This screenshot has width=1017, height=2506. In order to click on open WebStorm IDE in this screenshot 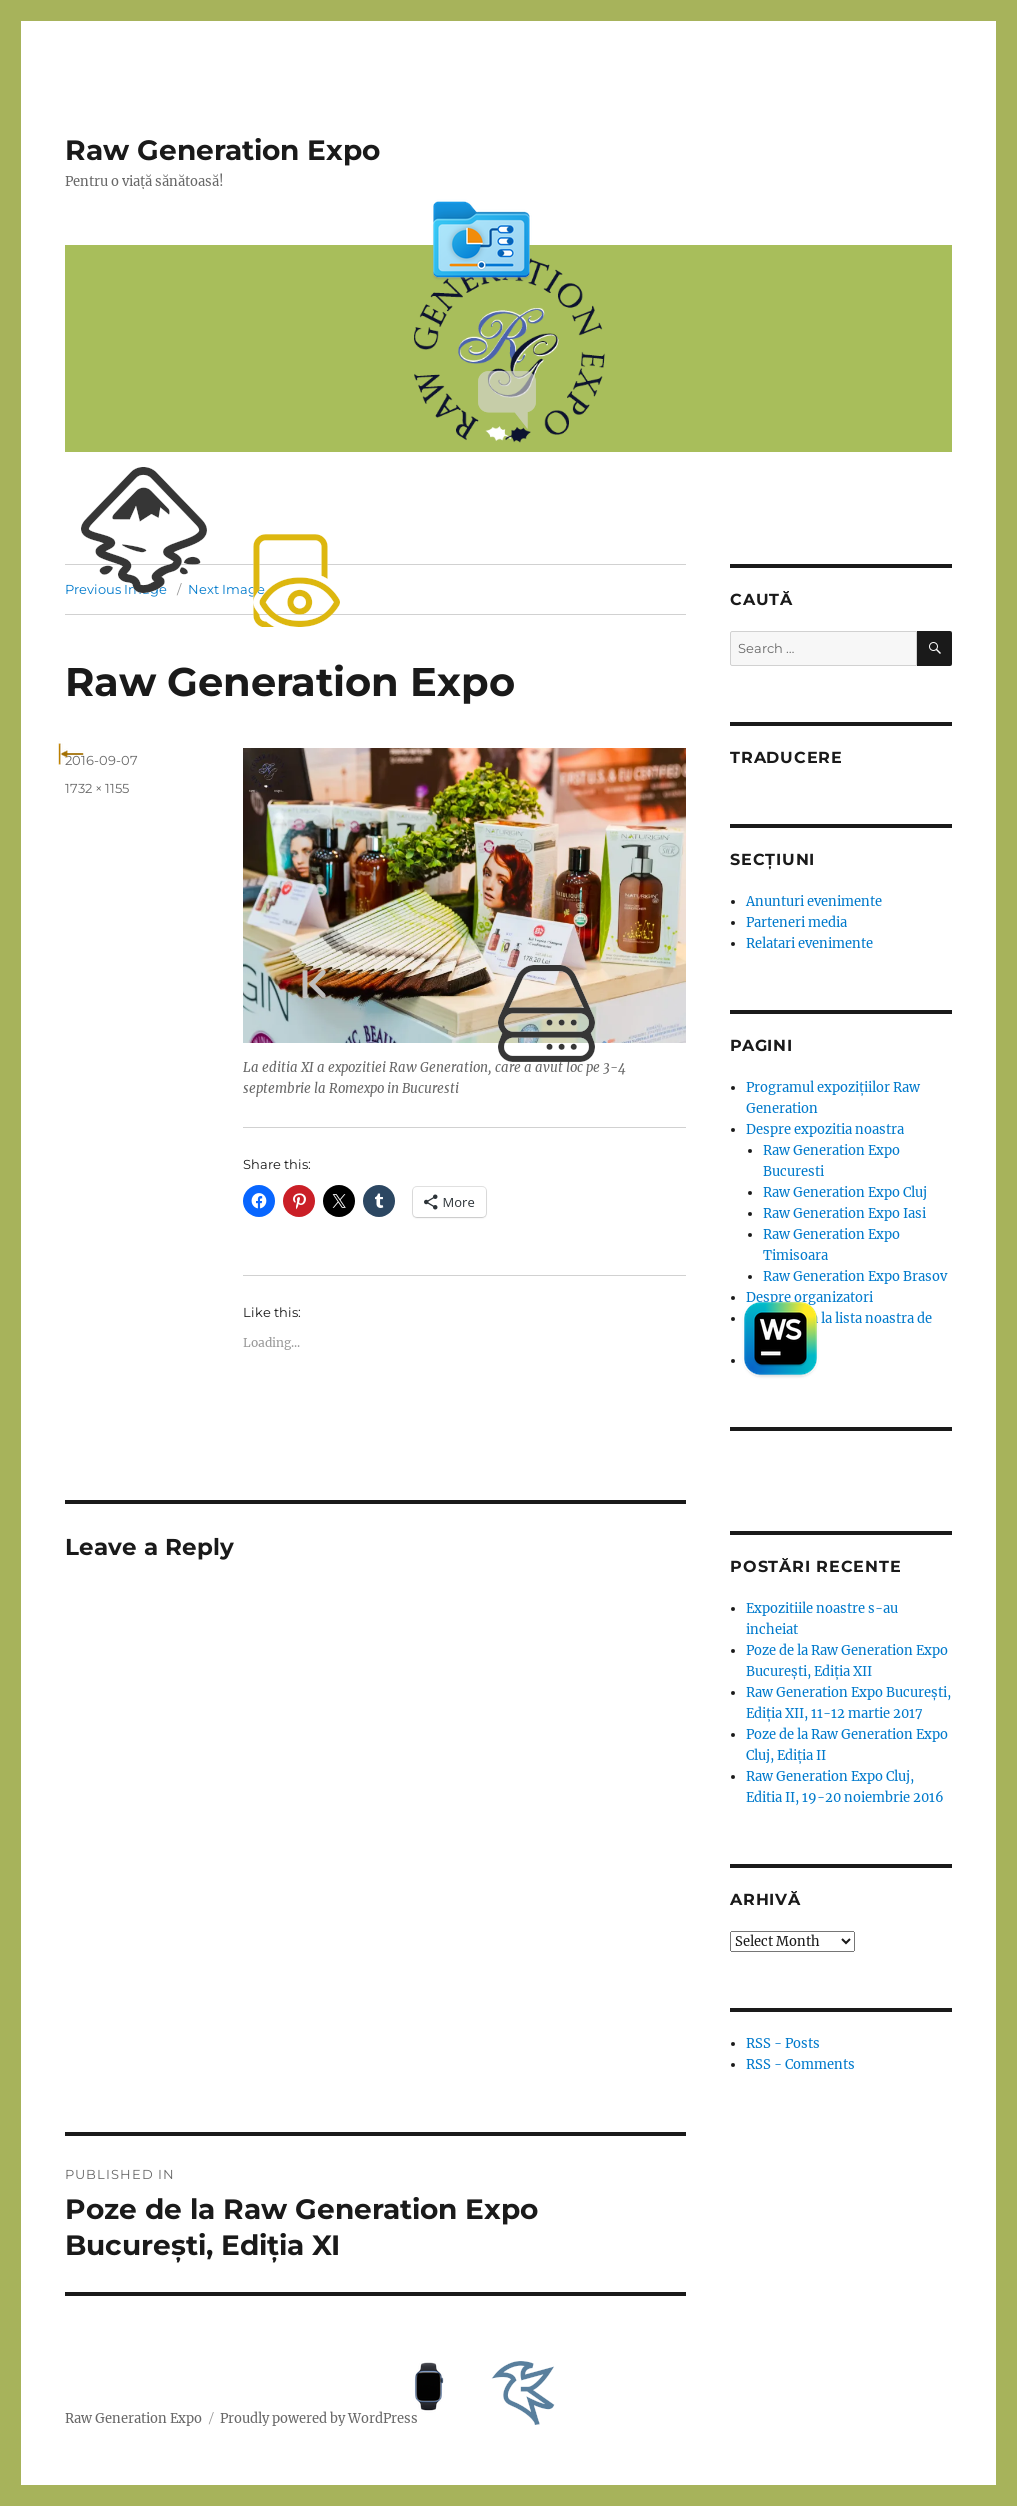, I will do `click(780, 1338)`.